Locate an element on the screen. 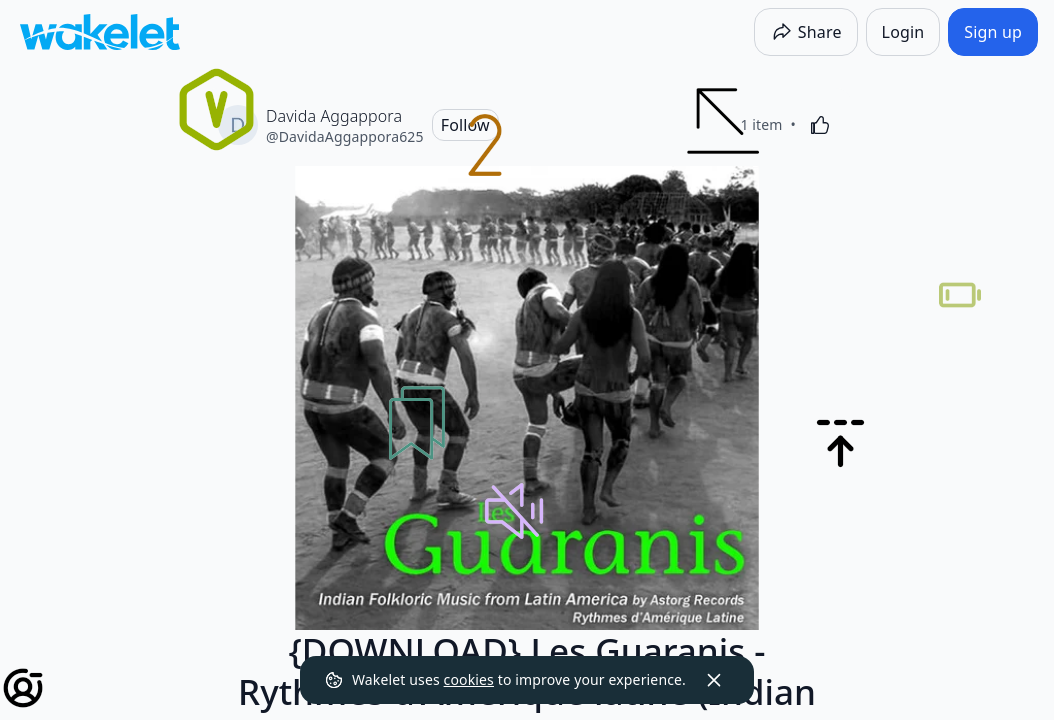 The height and width of the screenshot is (720, 1054). indicates low battery level is located at coordinates (960, 295).